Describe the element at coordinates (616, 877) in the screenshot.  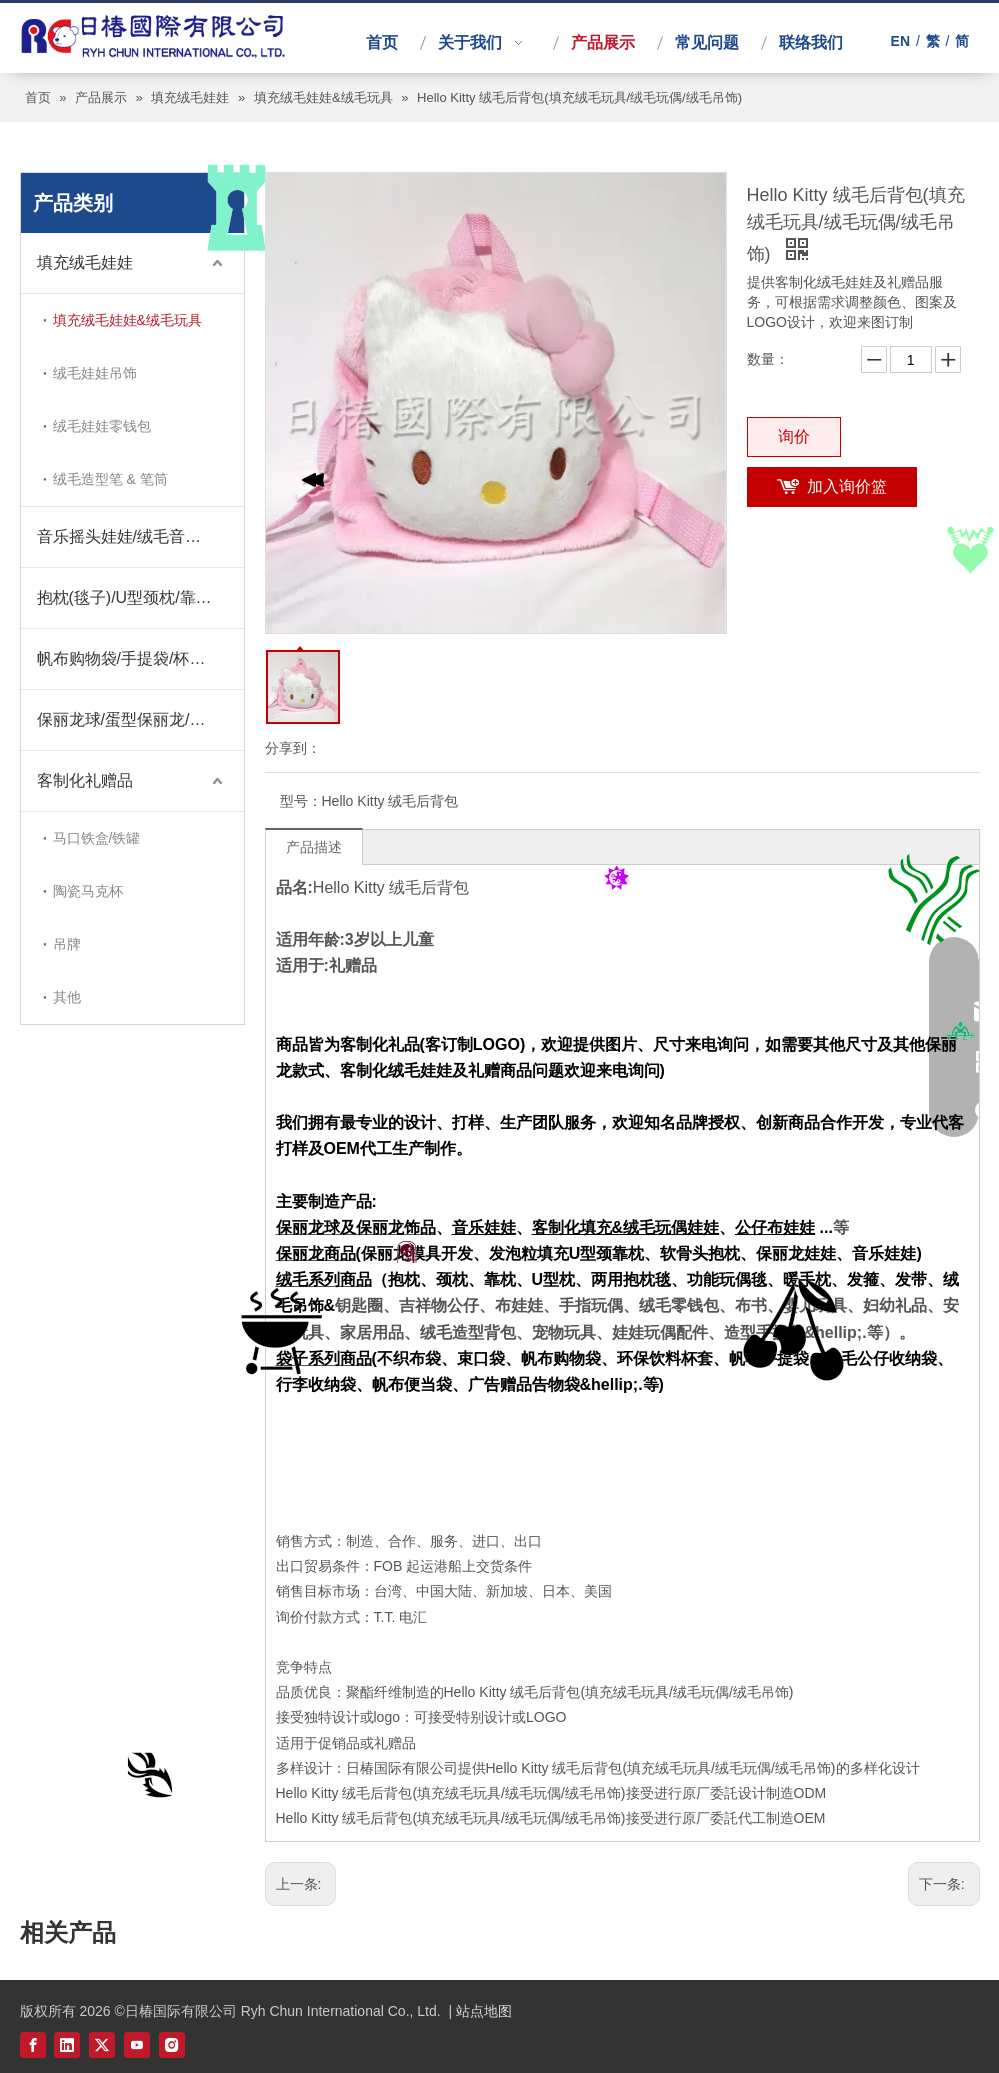
I see `represents solar or star-based abilities in a game` at that location.